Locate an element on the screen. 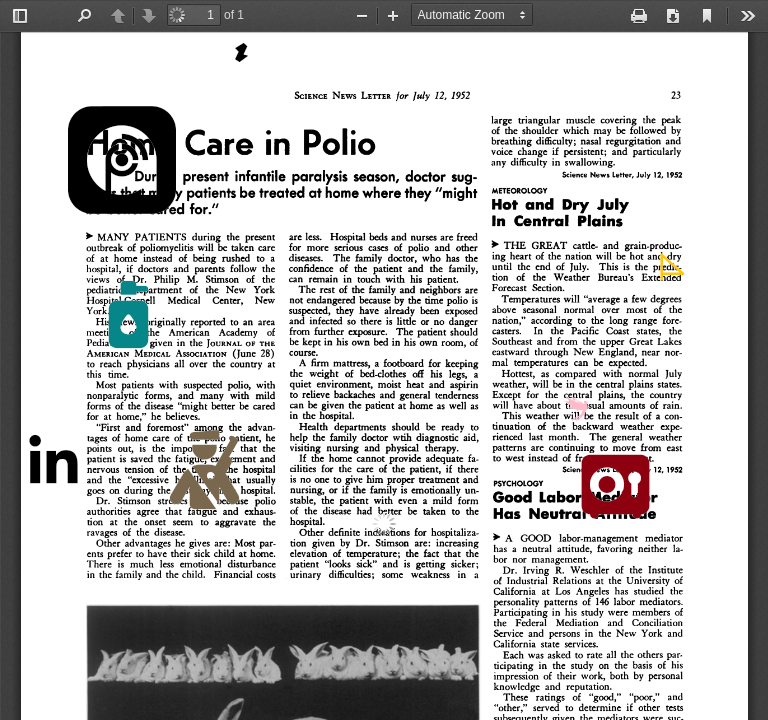  connect with linkedin profile is located at coordinates (53, 462).